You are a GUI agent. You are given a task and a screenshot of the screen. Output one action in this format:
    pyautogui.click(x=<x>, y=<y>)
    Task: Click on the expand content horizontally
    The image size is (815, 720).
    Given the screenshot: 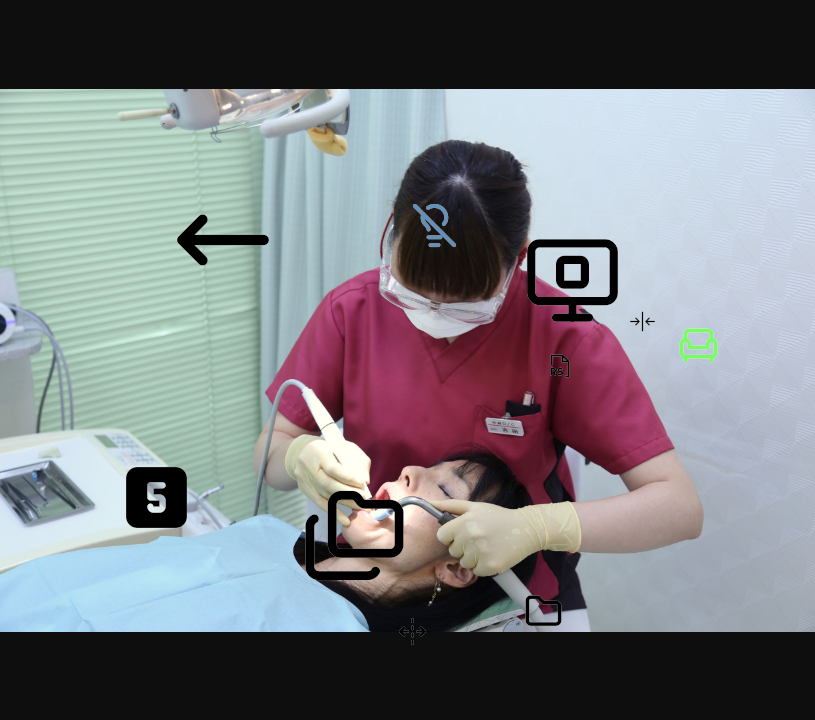 What is the action you would take?
    pyautogui.click(x=412, y=631)
    